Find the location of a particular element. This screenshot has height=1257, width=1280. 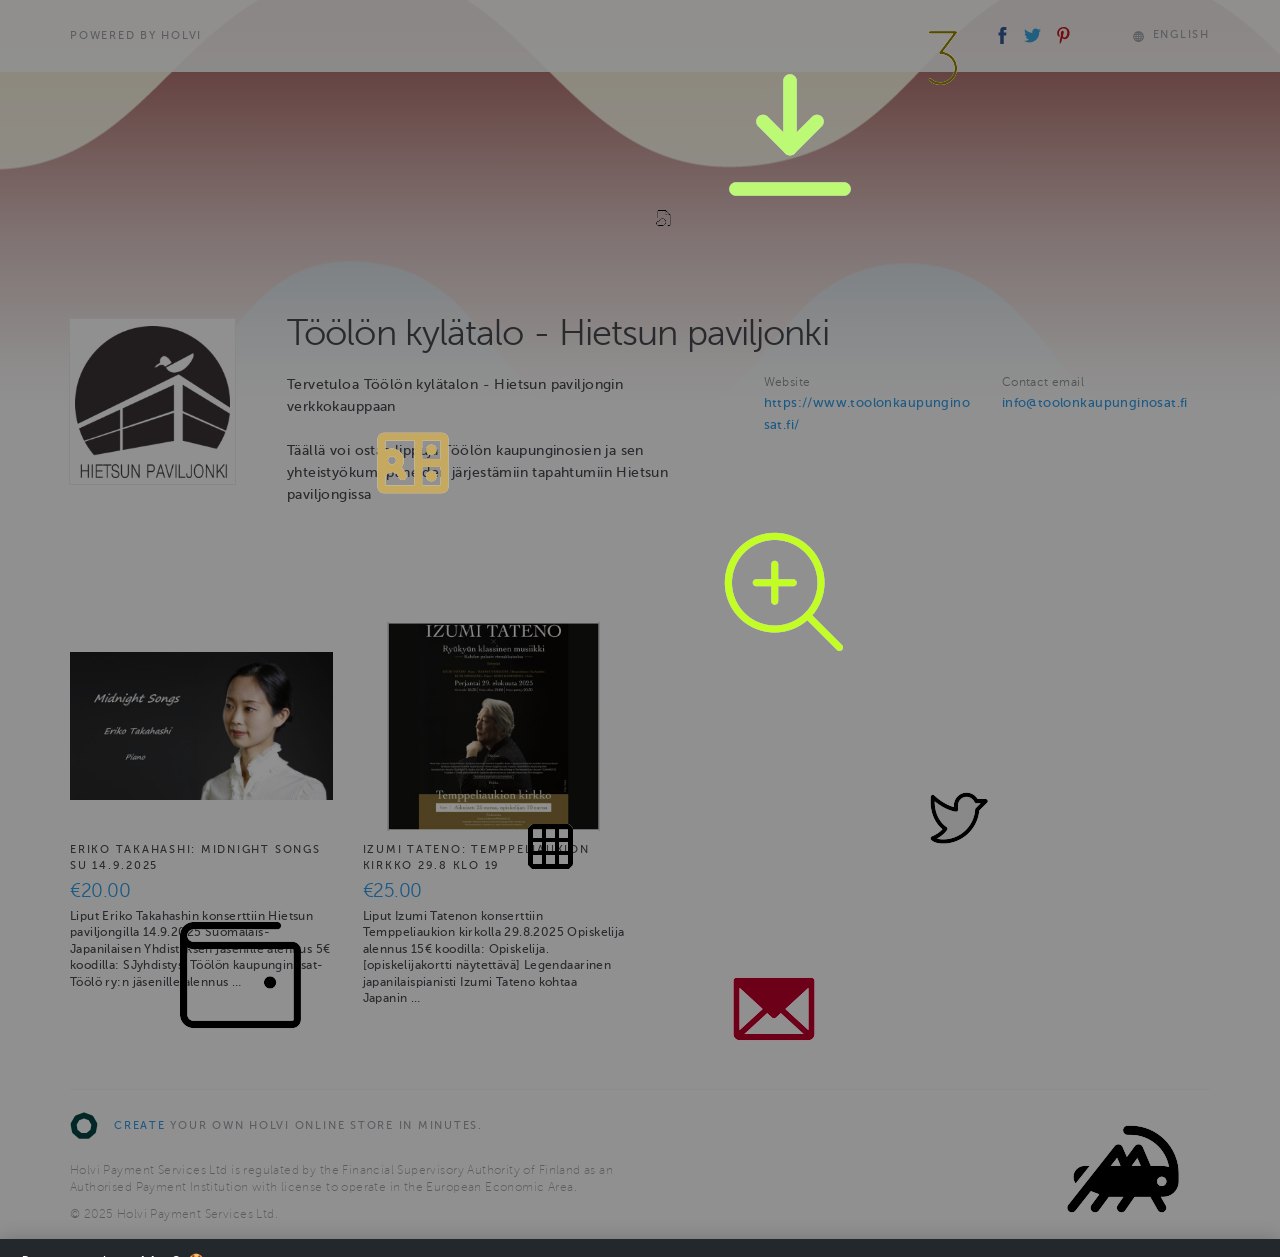

download file to device is located at coordinates (790, 135).